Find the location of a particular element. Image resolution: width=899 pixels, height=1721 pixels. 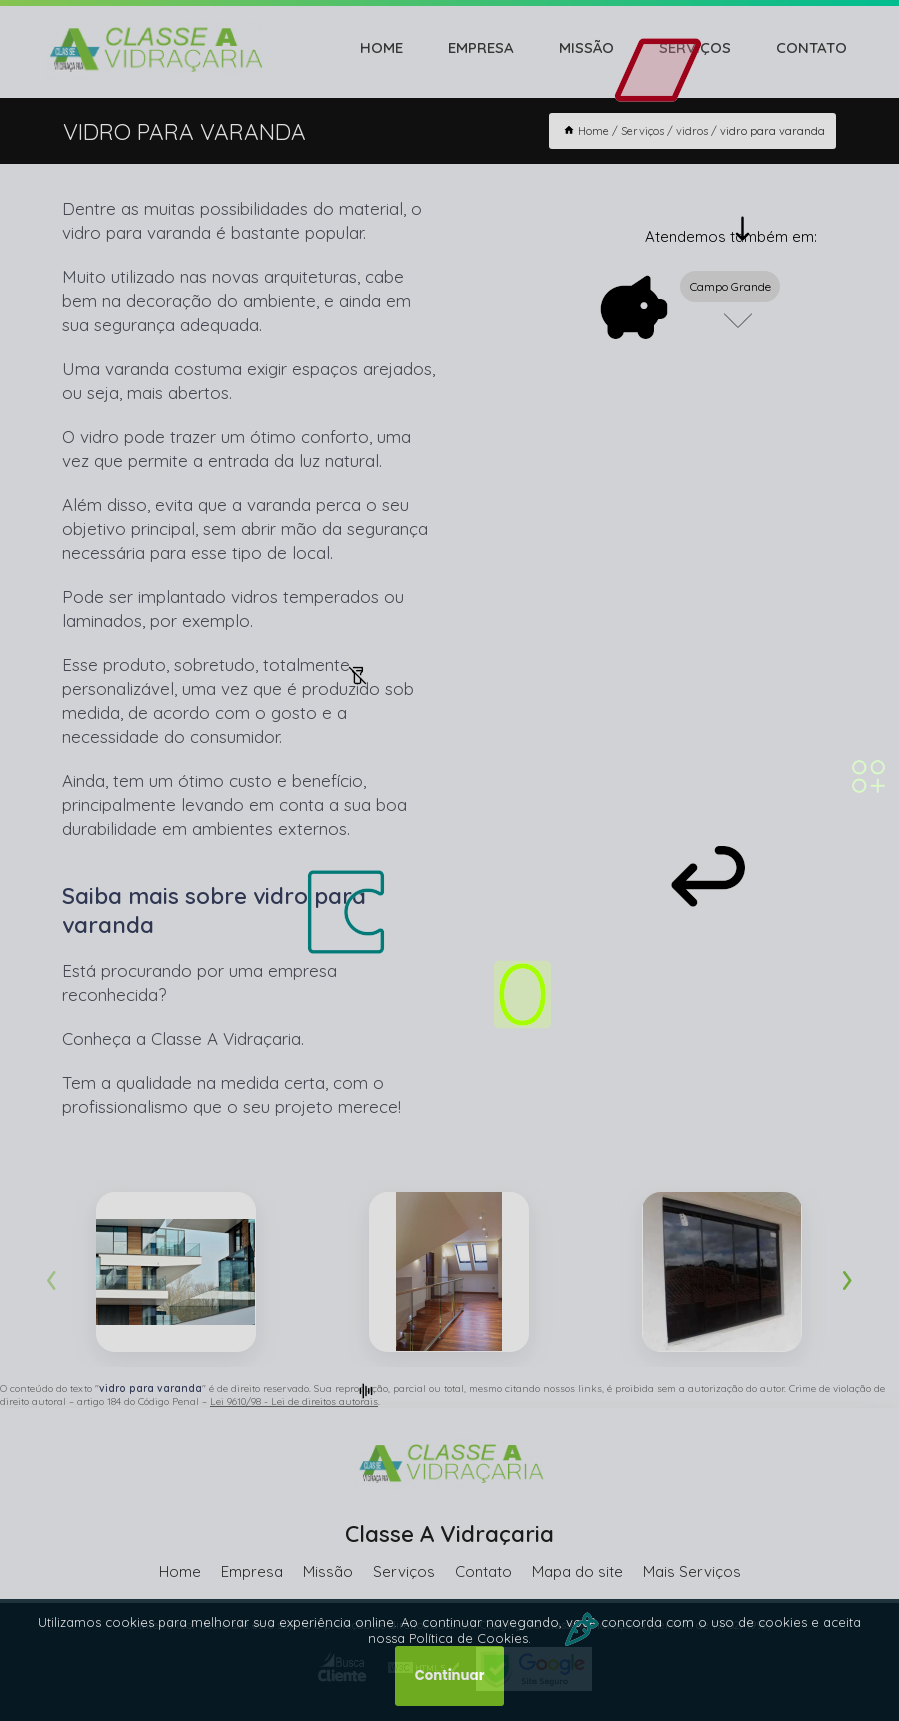

open Coda app is located at coordinates (346, 912).